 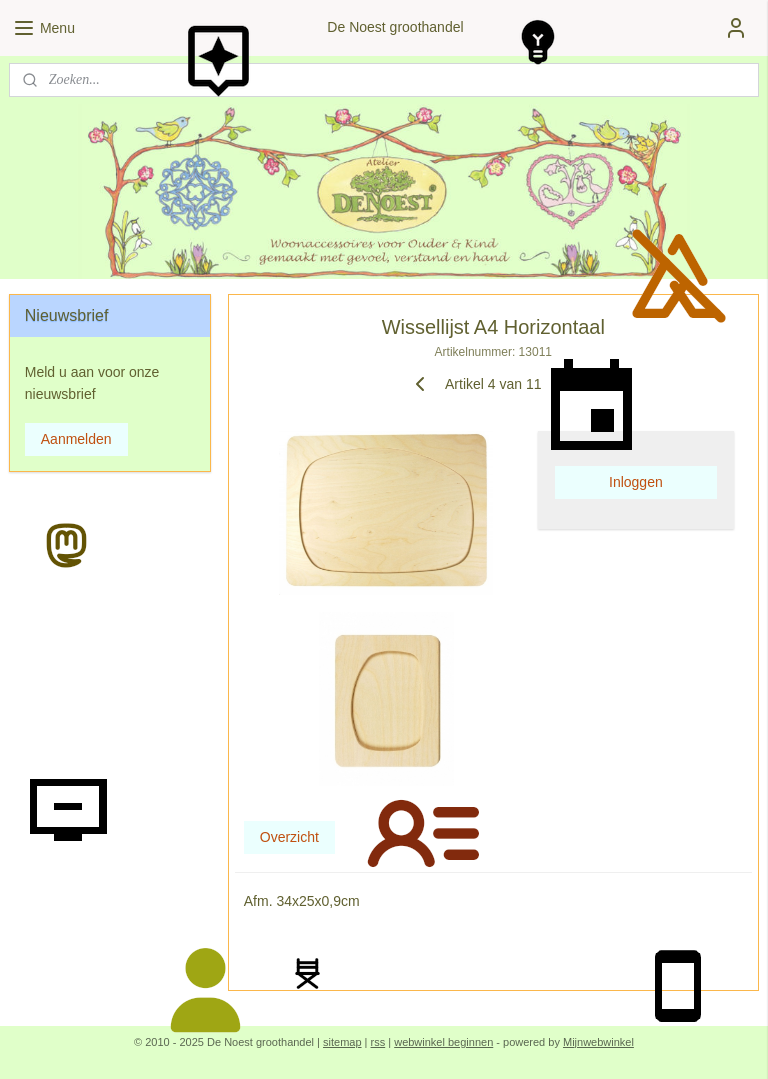 What do you see at coordinates (66, 545) in the screenshot?
I see `open Mastodon app` at bounding box center [66, 545].